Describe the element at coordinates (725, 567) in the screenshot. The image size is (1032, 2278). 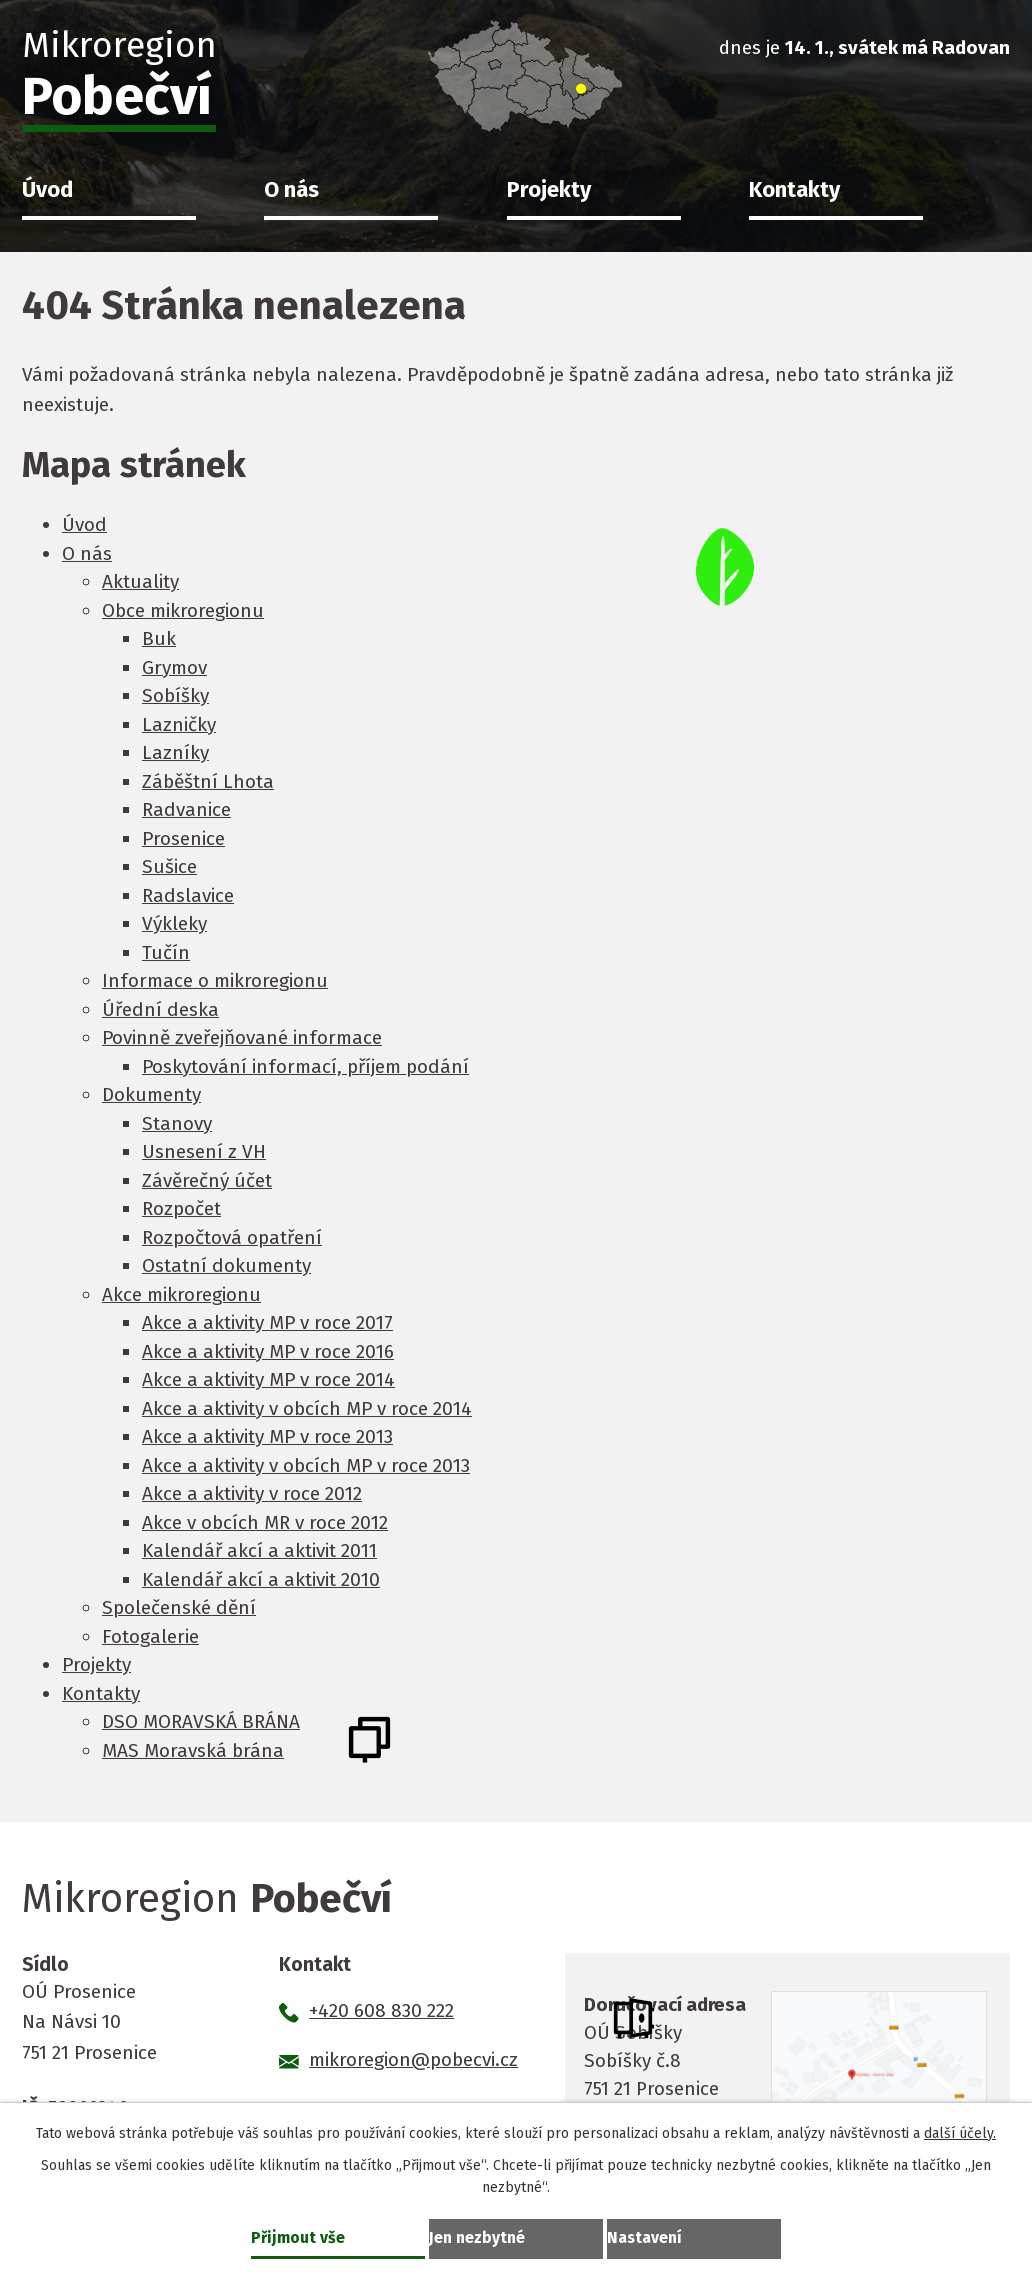
I see `october cms logo` at that location.